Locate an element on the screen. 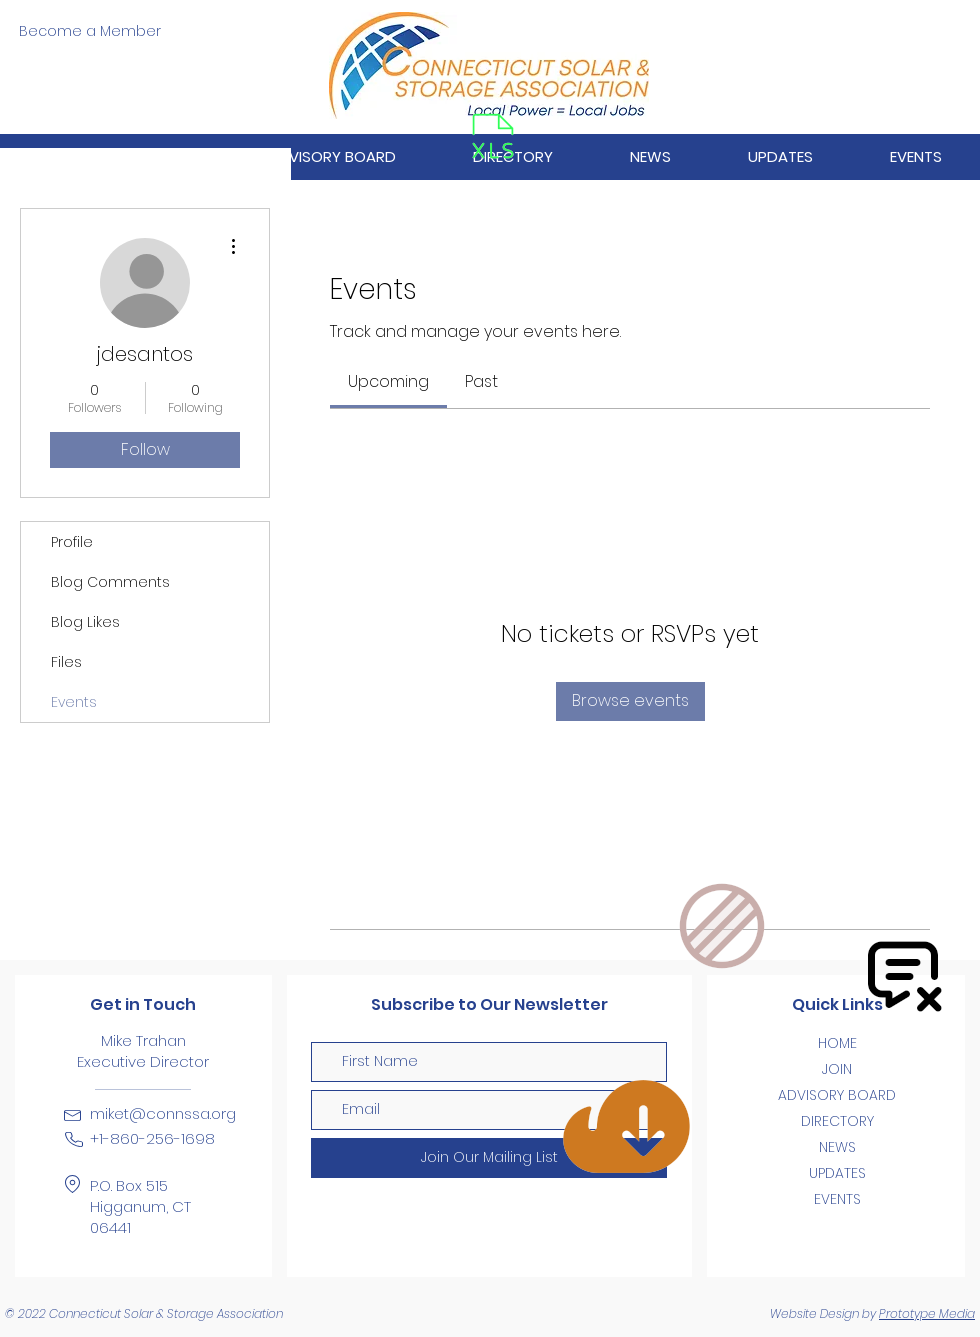 The height and width of the screenshot is (1337, 980). download from the cloud is located at coordinates (626, 1126).